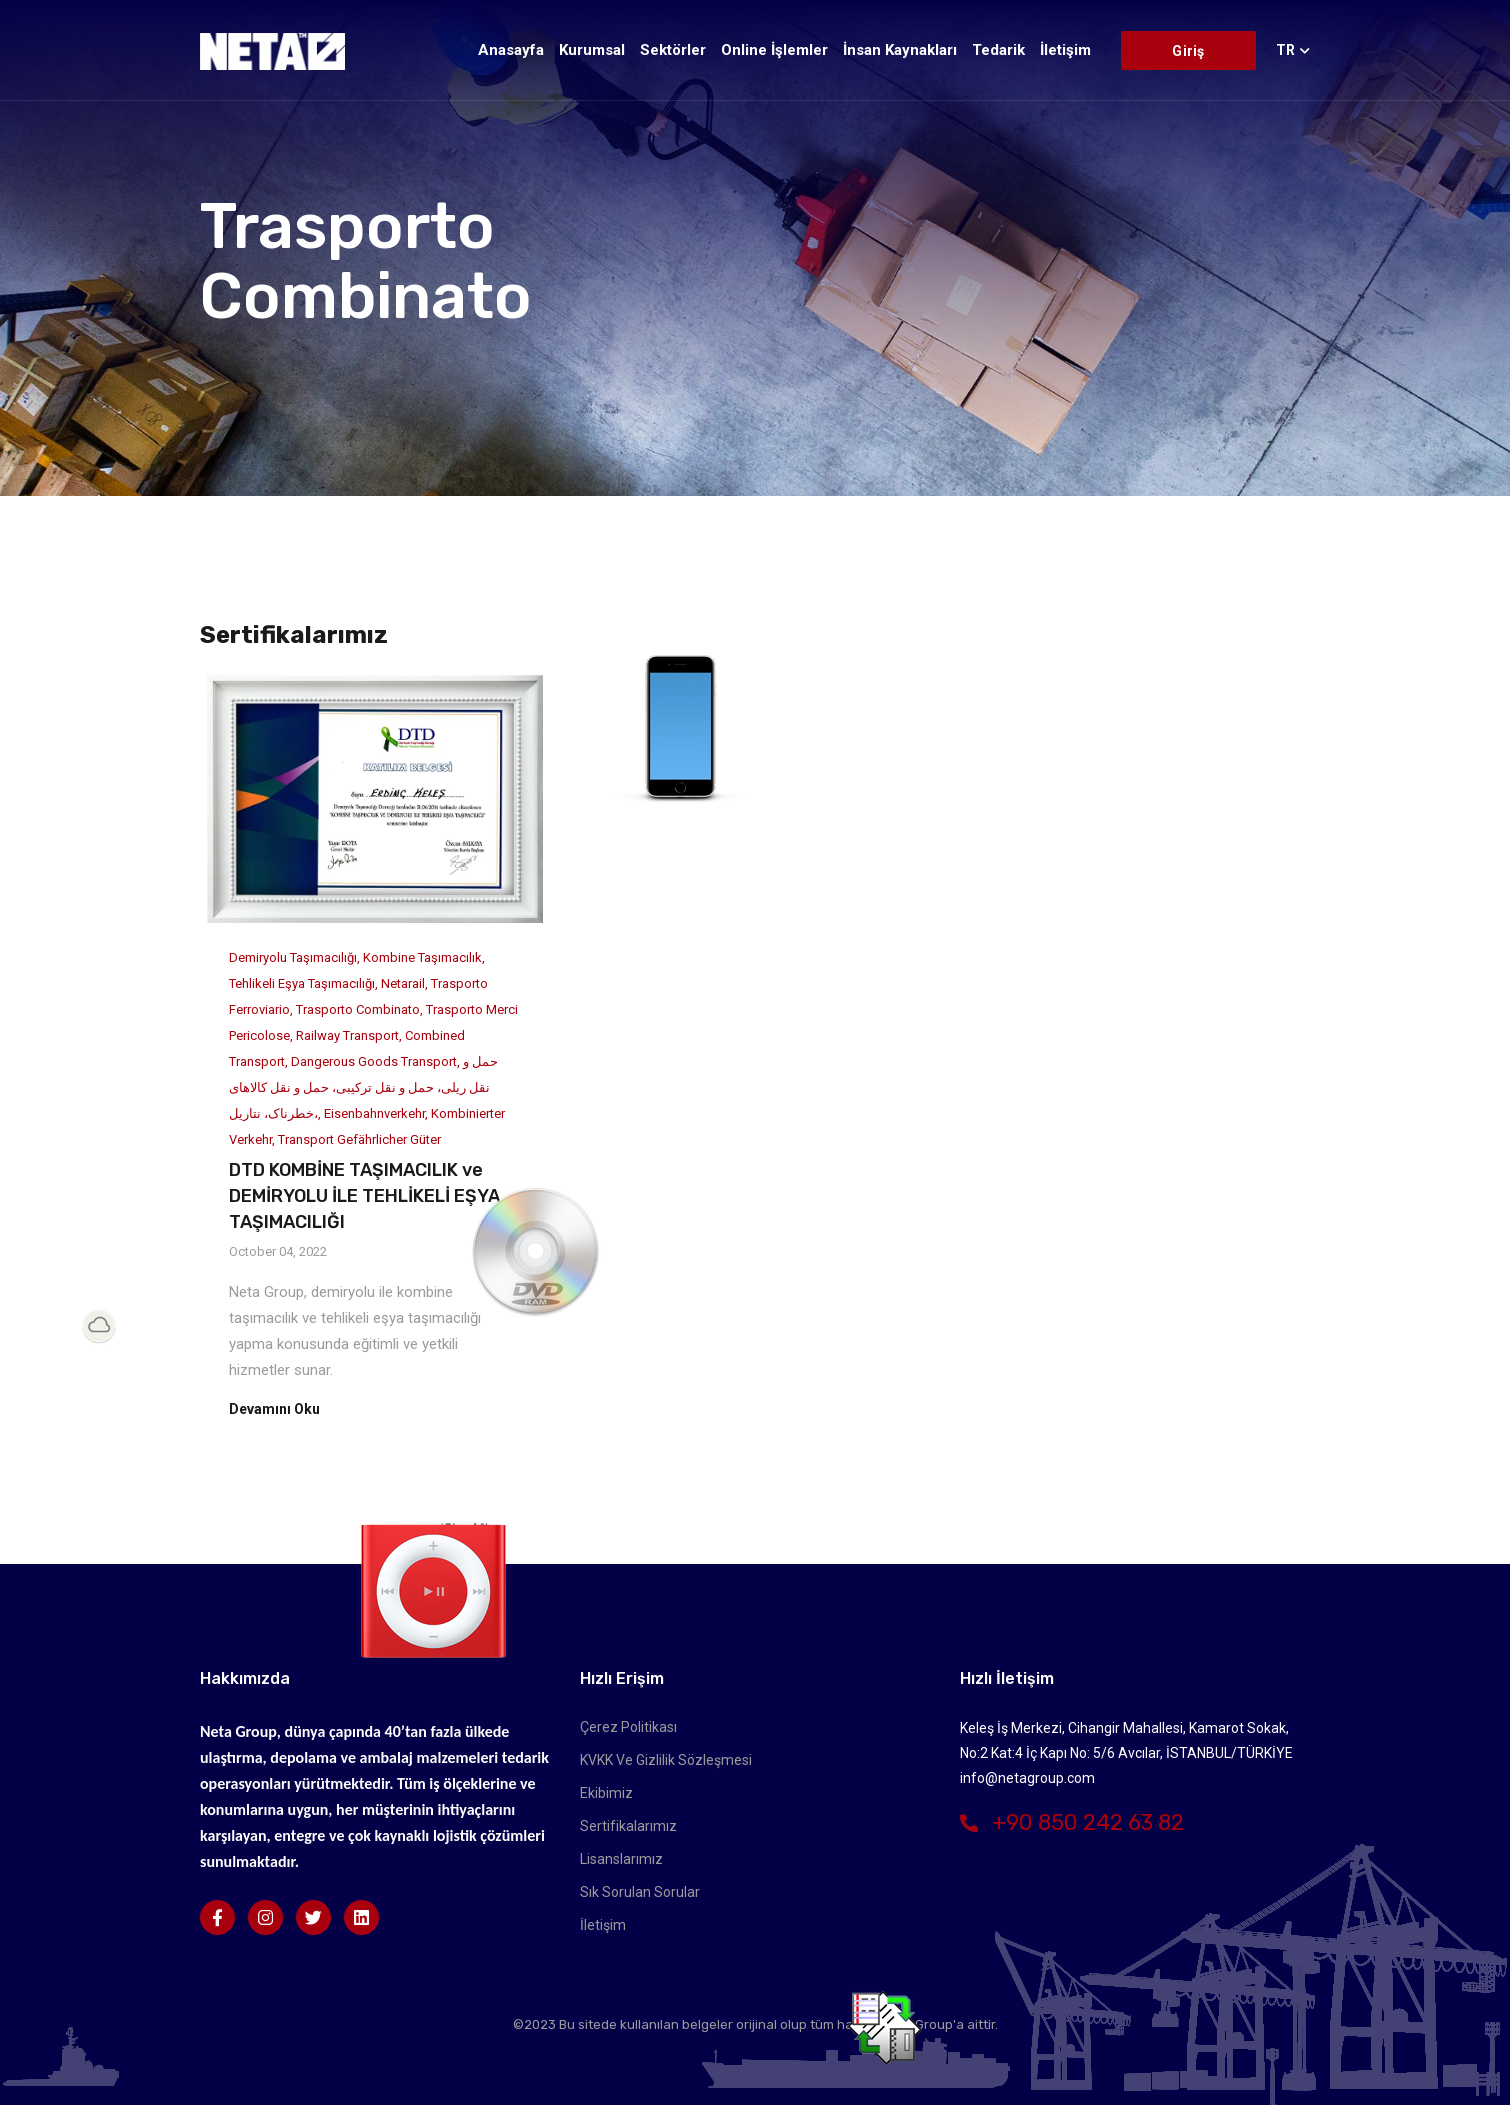 The image size is (1510, 2105). What do you see at coordinates (433, 1590) in the screenshot?
I see `iPod shuffle device connected` at bounding box center [433, 1590].